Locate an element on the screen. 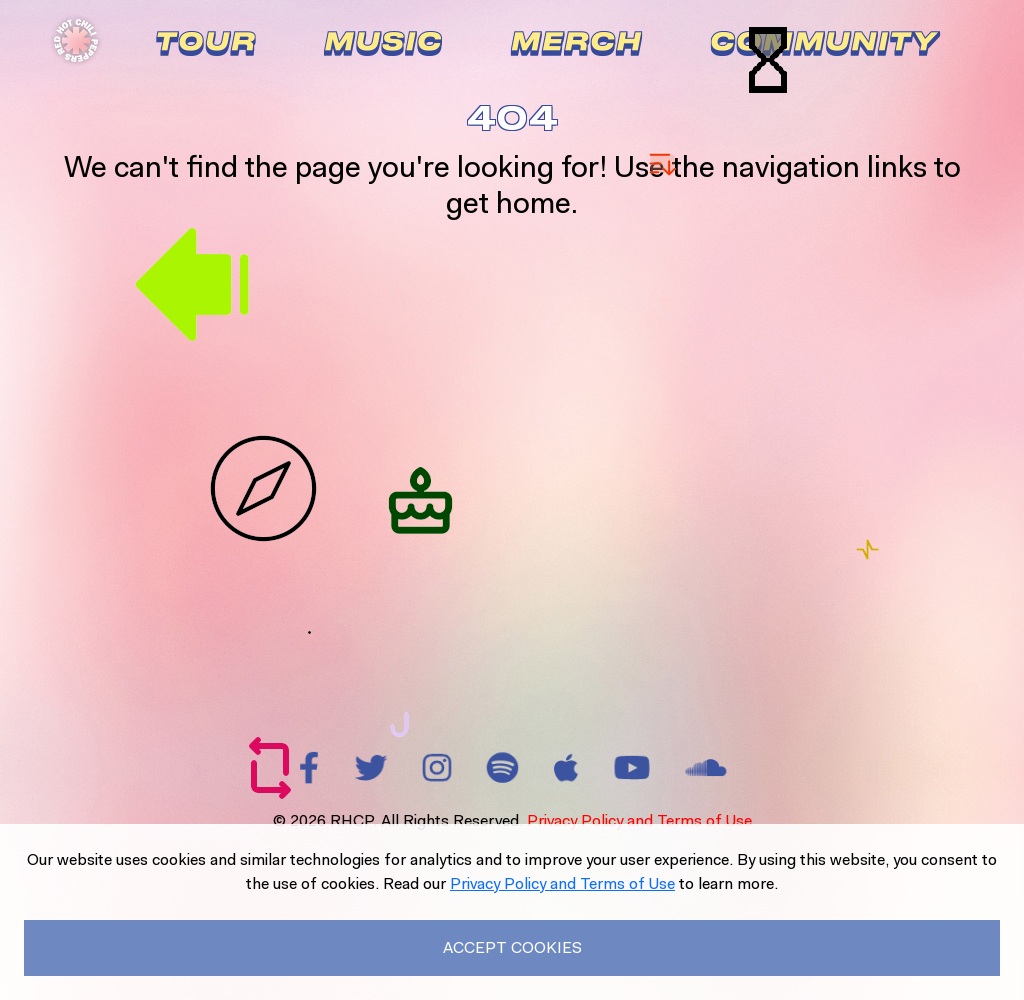  indicates an unread notification or new item is located at coordinates (309, 632).